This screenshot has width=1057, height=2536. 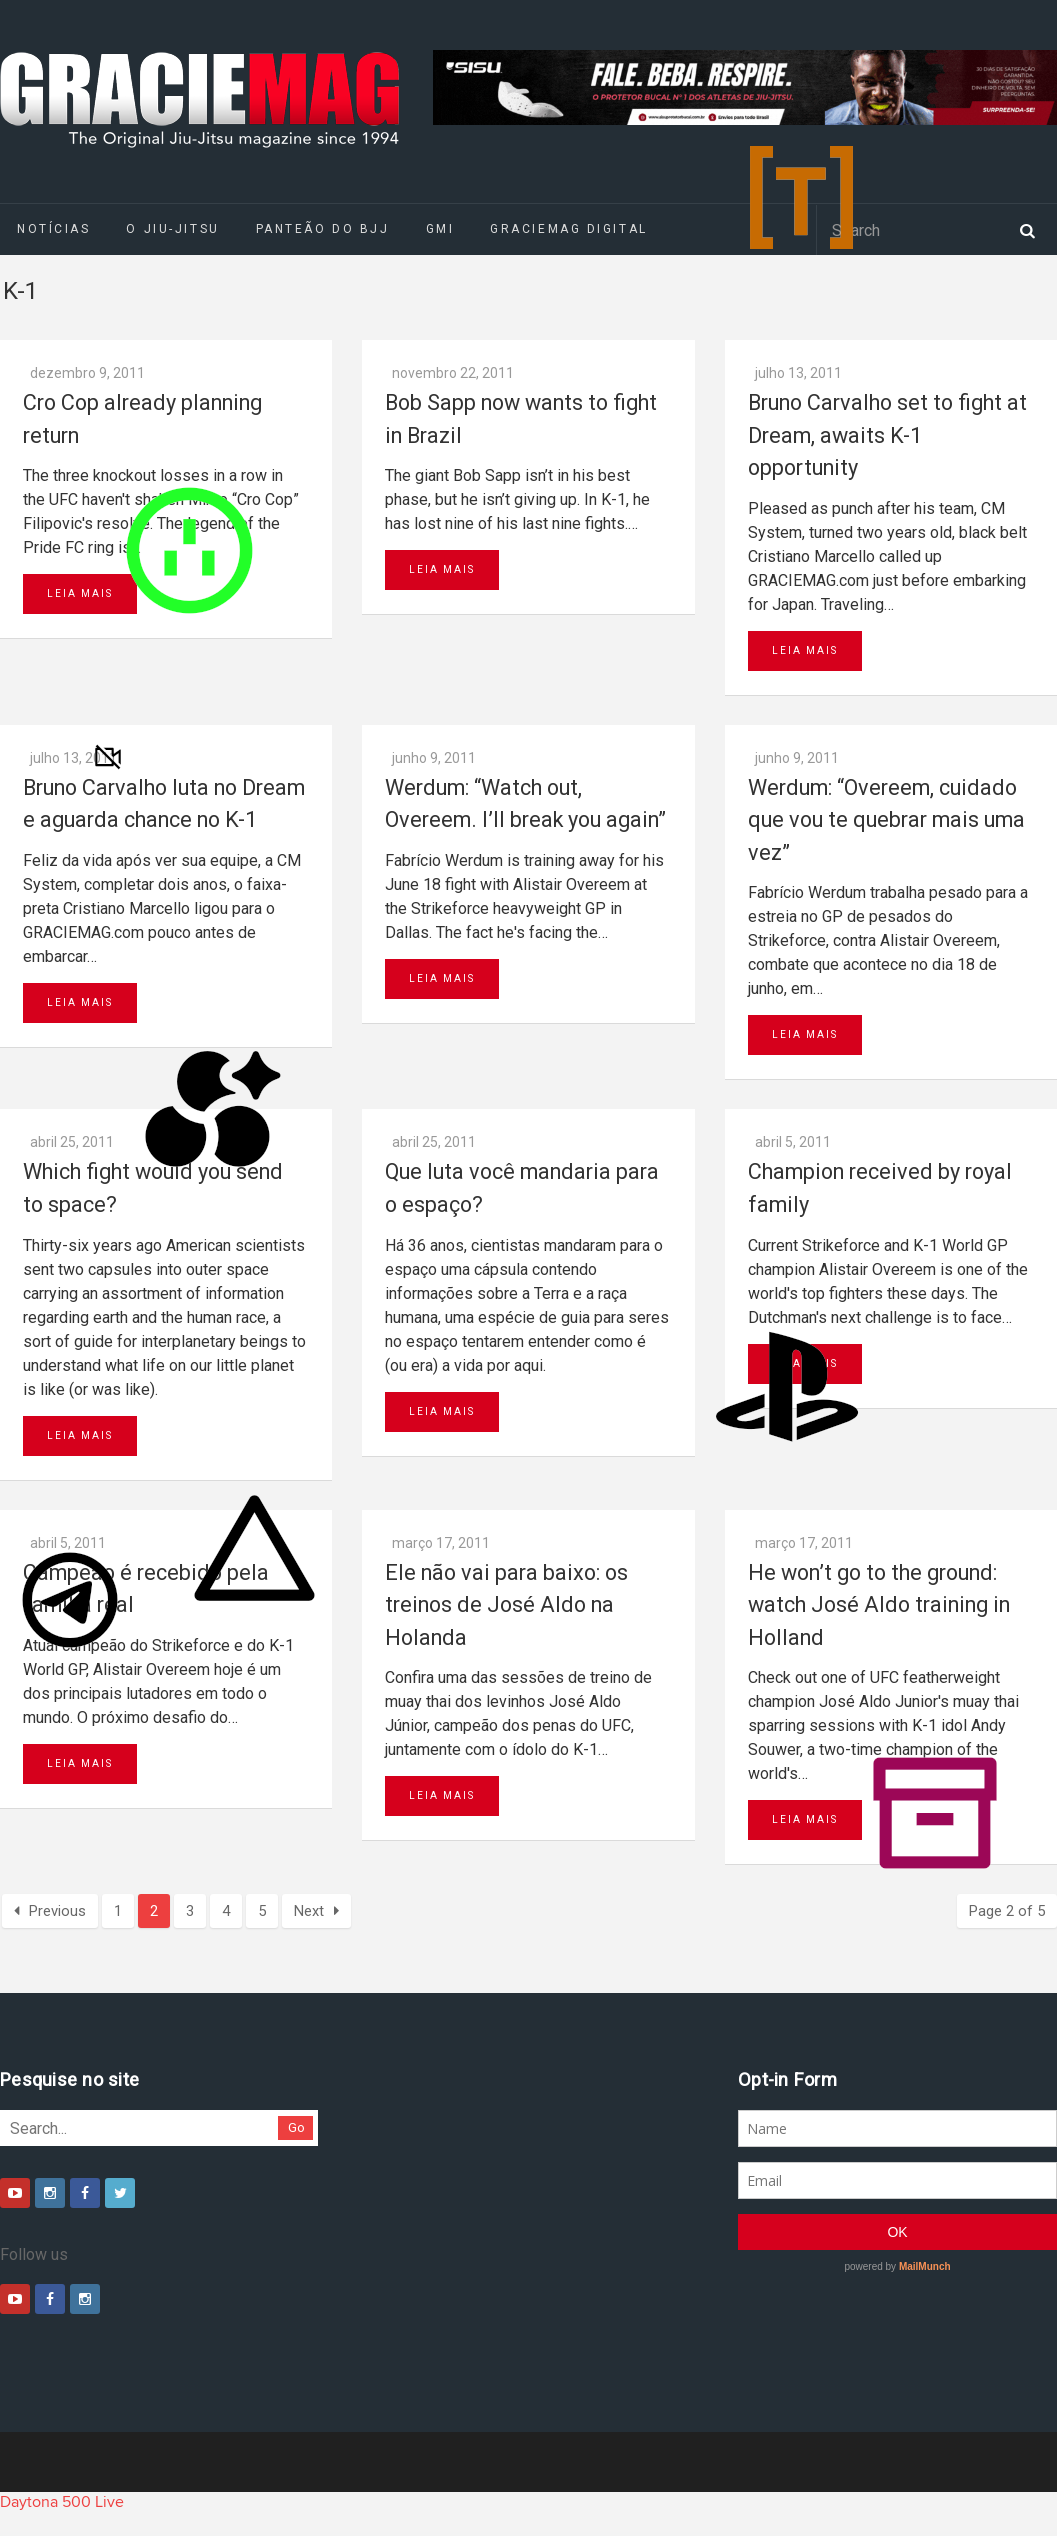 What do you see at coordinates (935, 1813) in the screenshot?
I see `archive this item` at bounding box center [935, 1813].